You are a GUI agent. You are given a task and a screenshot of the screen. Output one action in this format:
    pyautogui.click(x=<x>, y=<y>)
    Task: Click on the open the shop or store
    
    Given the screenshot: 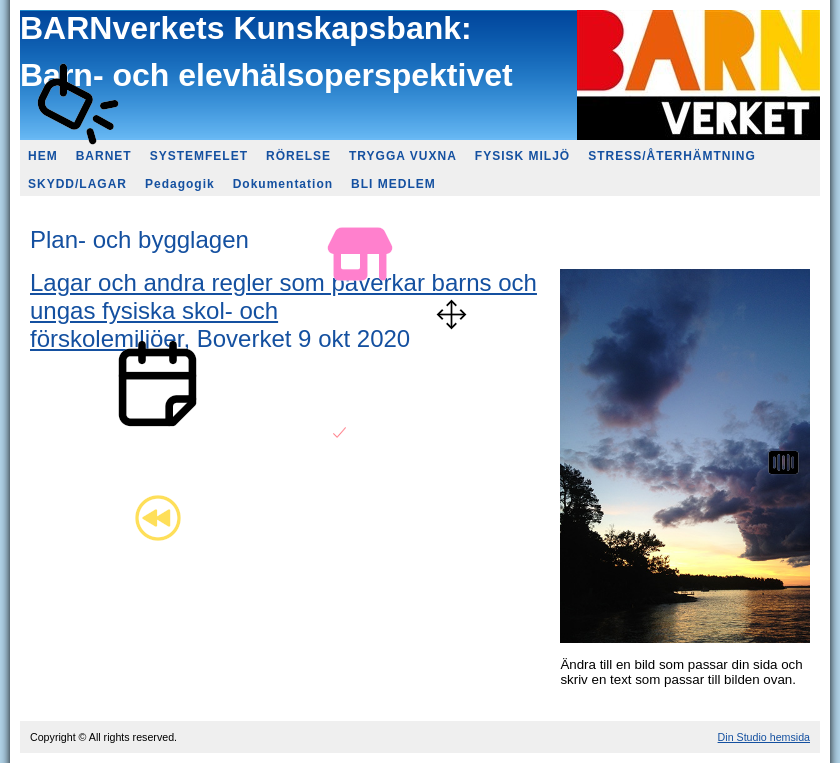 What is the action you would take?
    pyautogui.click(x=360, y=254)
    